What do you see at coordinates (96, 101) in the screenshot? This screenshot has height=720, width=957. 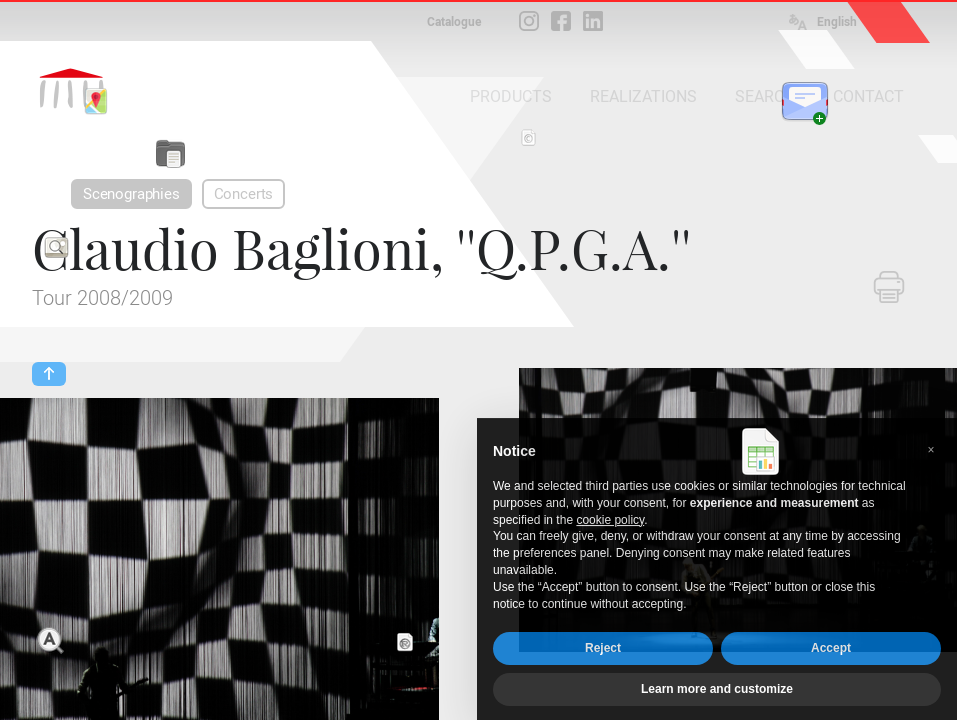 I see `open a google earth location file` at bounding box center [96, 101].